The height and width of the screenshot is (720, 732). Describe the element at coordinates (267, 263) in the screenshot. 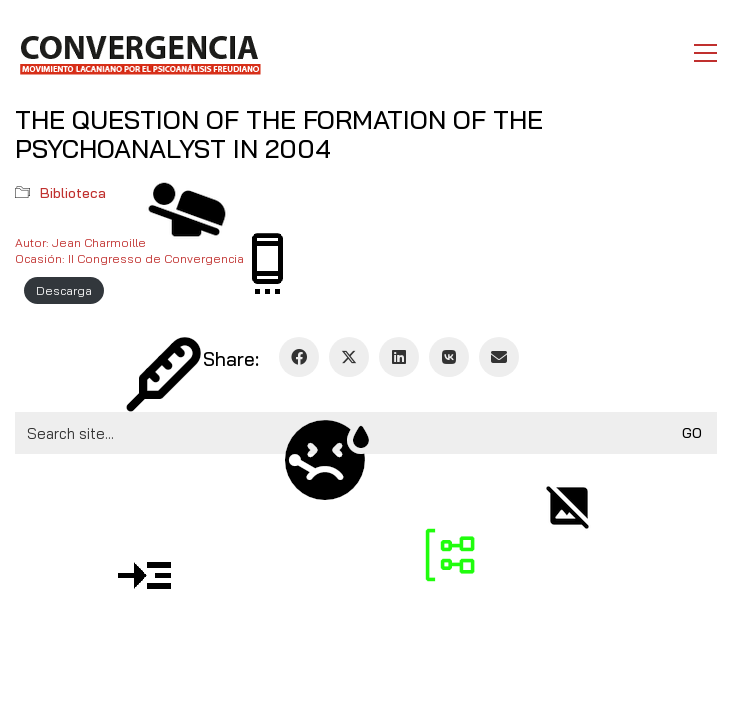

I see `access mobile device settings` at that location.